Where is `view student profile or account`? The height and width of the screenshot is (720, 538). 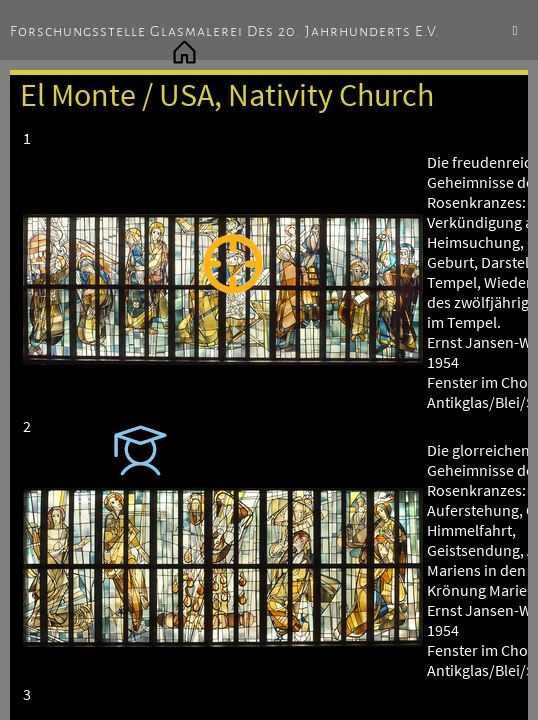
view student profile or account is located at coordinates (140, 451).